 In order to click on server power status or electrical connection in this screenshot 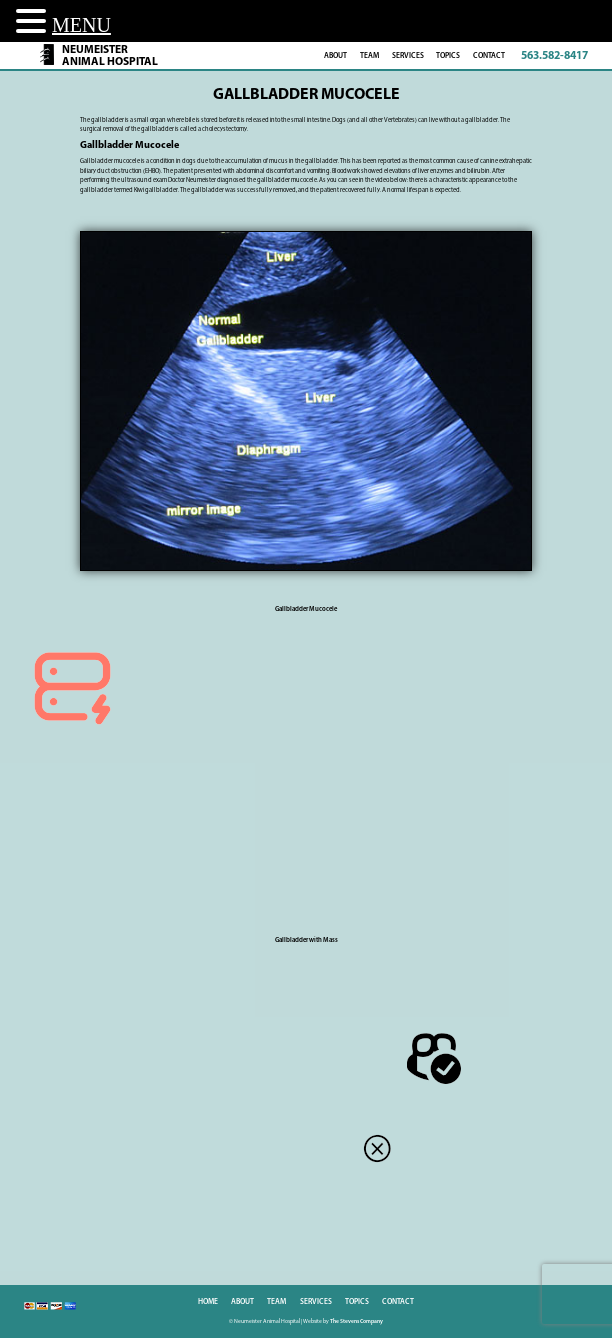, I will do `click(72, 686)`.